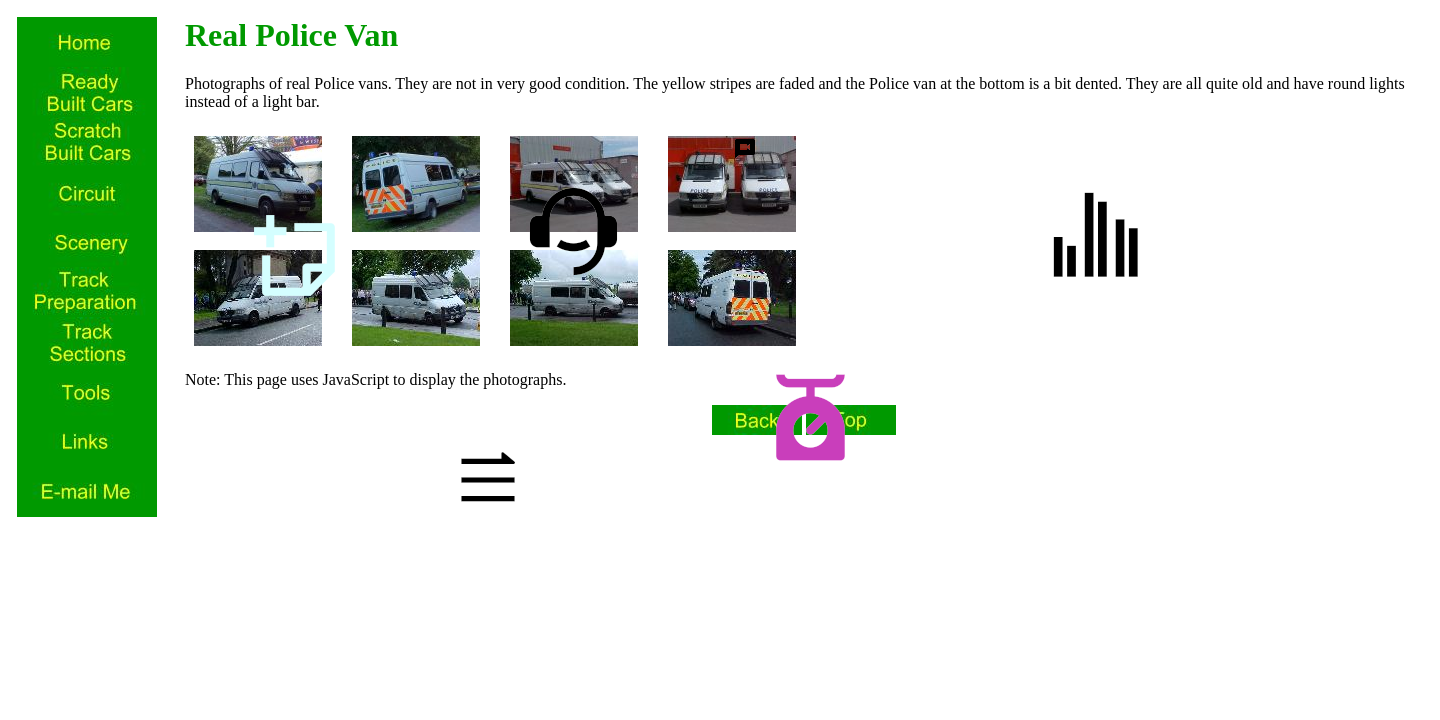  I want to click on view grouped bar chart data, so click(1098, 237).